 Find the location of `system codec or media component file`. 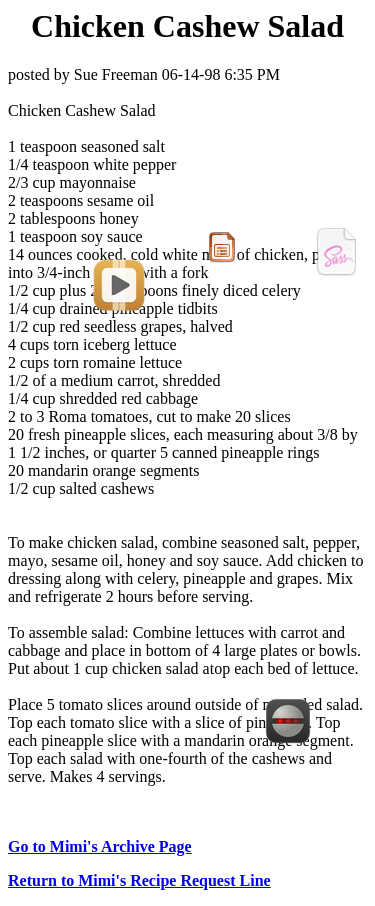

system codec or media component file is located at coordinates (119, 286).